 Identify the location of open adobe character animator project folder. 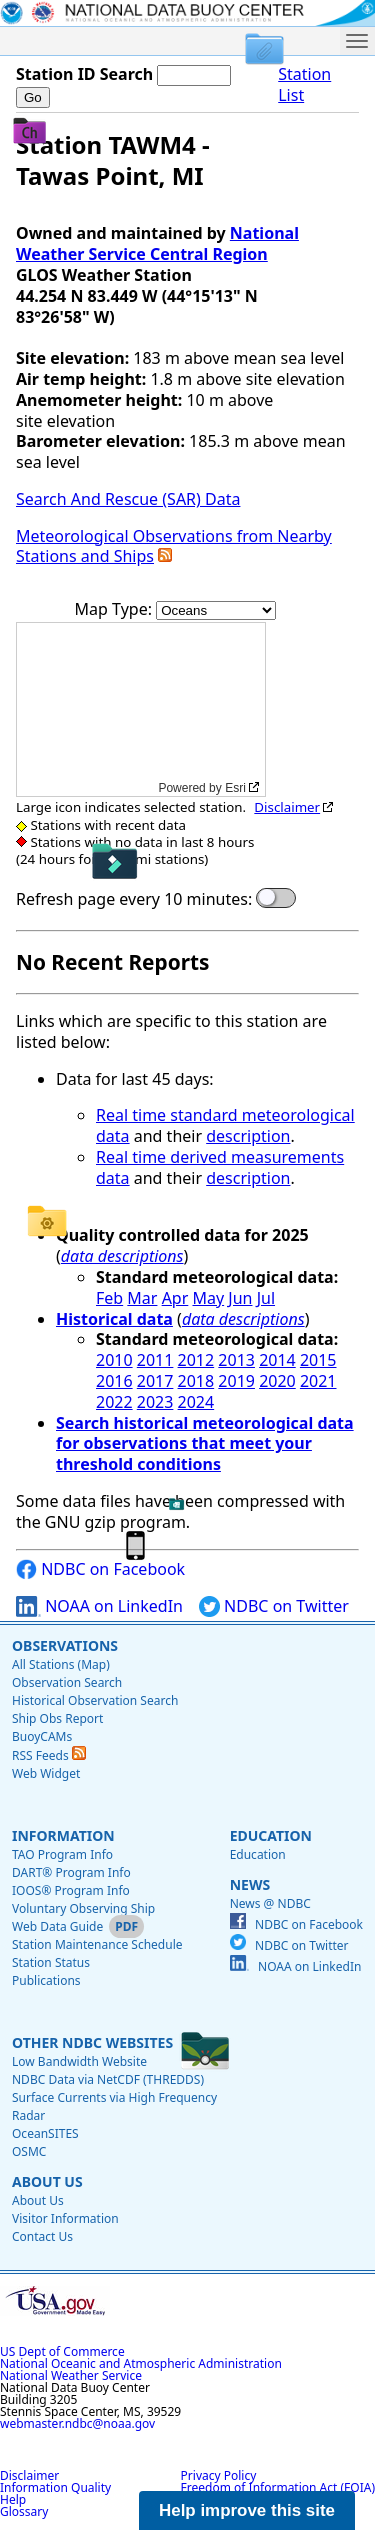
(29, 131).